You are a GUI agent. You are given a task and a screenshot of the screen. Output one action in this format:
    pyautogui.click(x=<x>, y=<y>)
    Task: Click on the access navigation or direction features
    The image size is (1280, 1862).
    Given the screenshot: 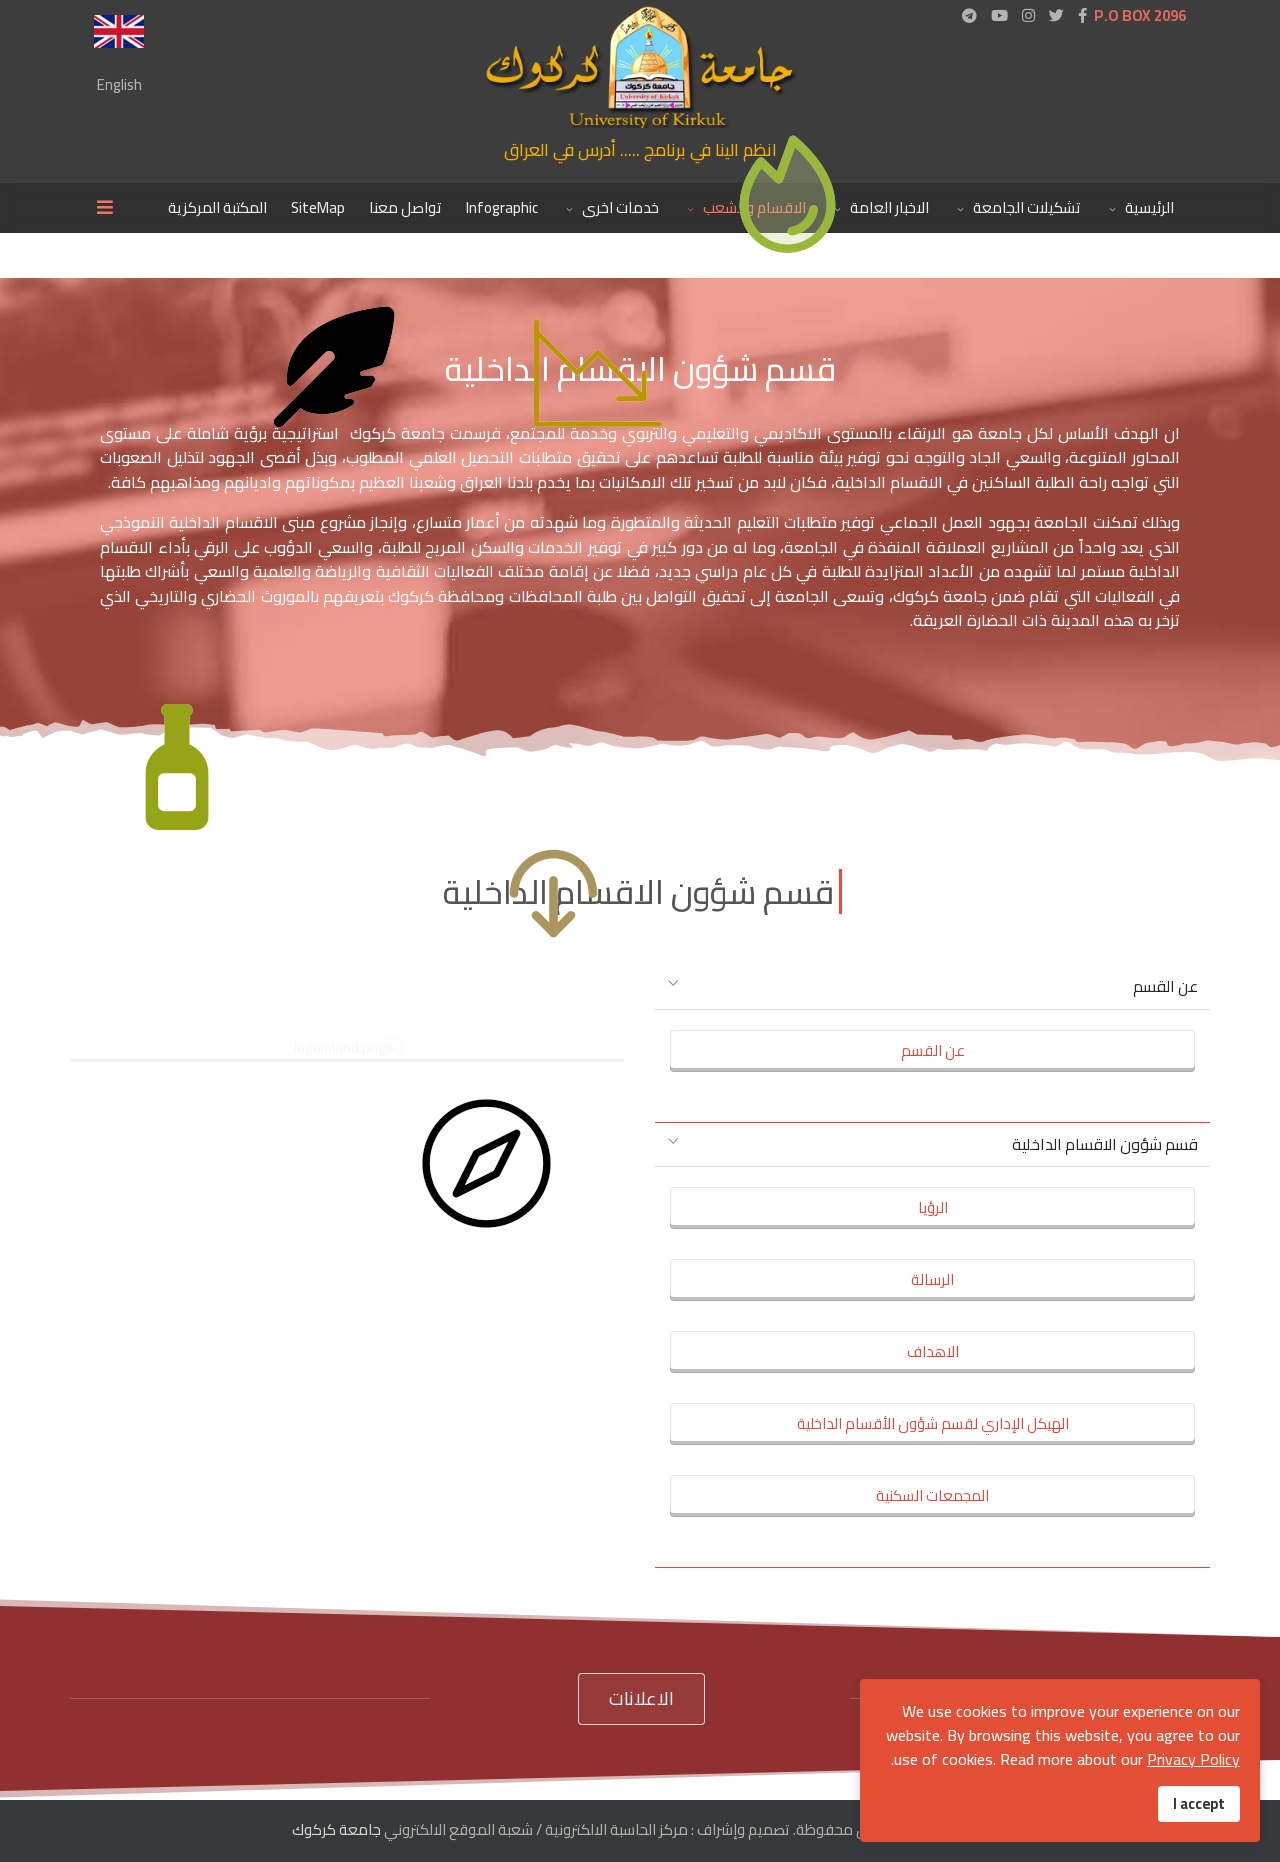 What is the action you would take?
    pyautogui.click(x=486, y=1163)
    